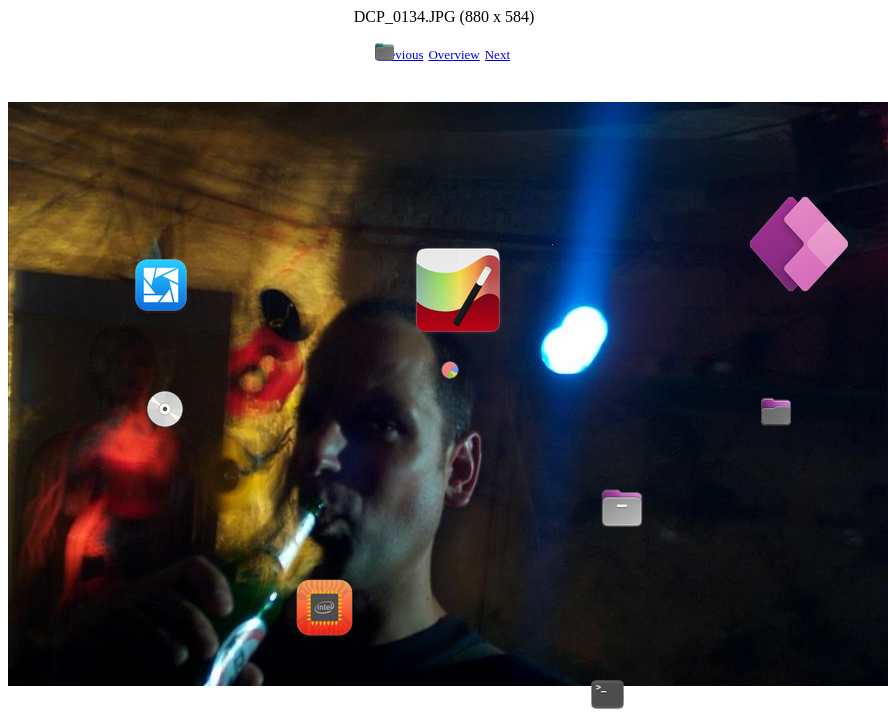 Image resolution: width=888 pixels, height=720 pixels. I want to click on open disk usage analyzer, so click(450, 370).